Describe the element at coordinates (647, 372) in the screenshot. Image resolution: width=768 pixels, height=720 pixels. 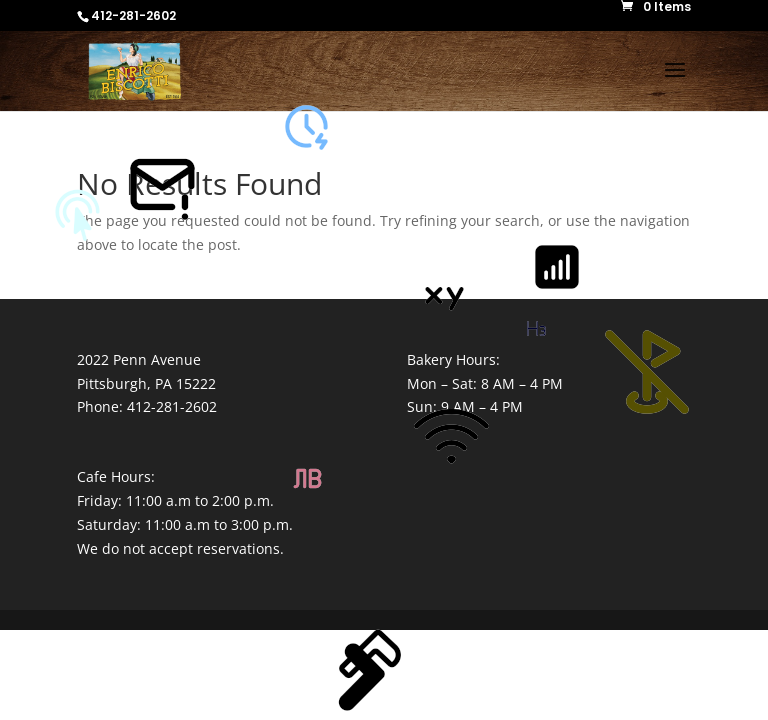
I see `golf feature unavailable or disabled` at that location.